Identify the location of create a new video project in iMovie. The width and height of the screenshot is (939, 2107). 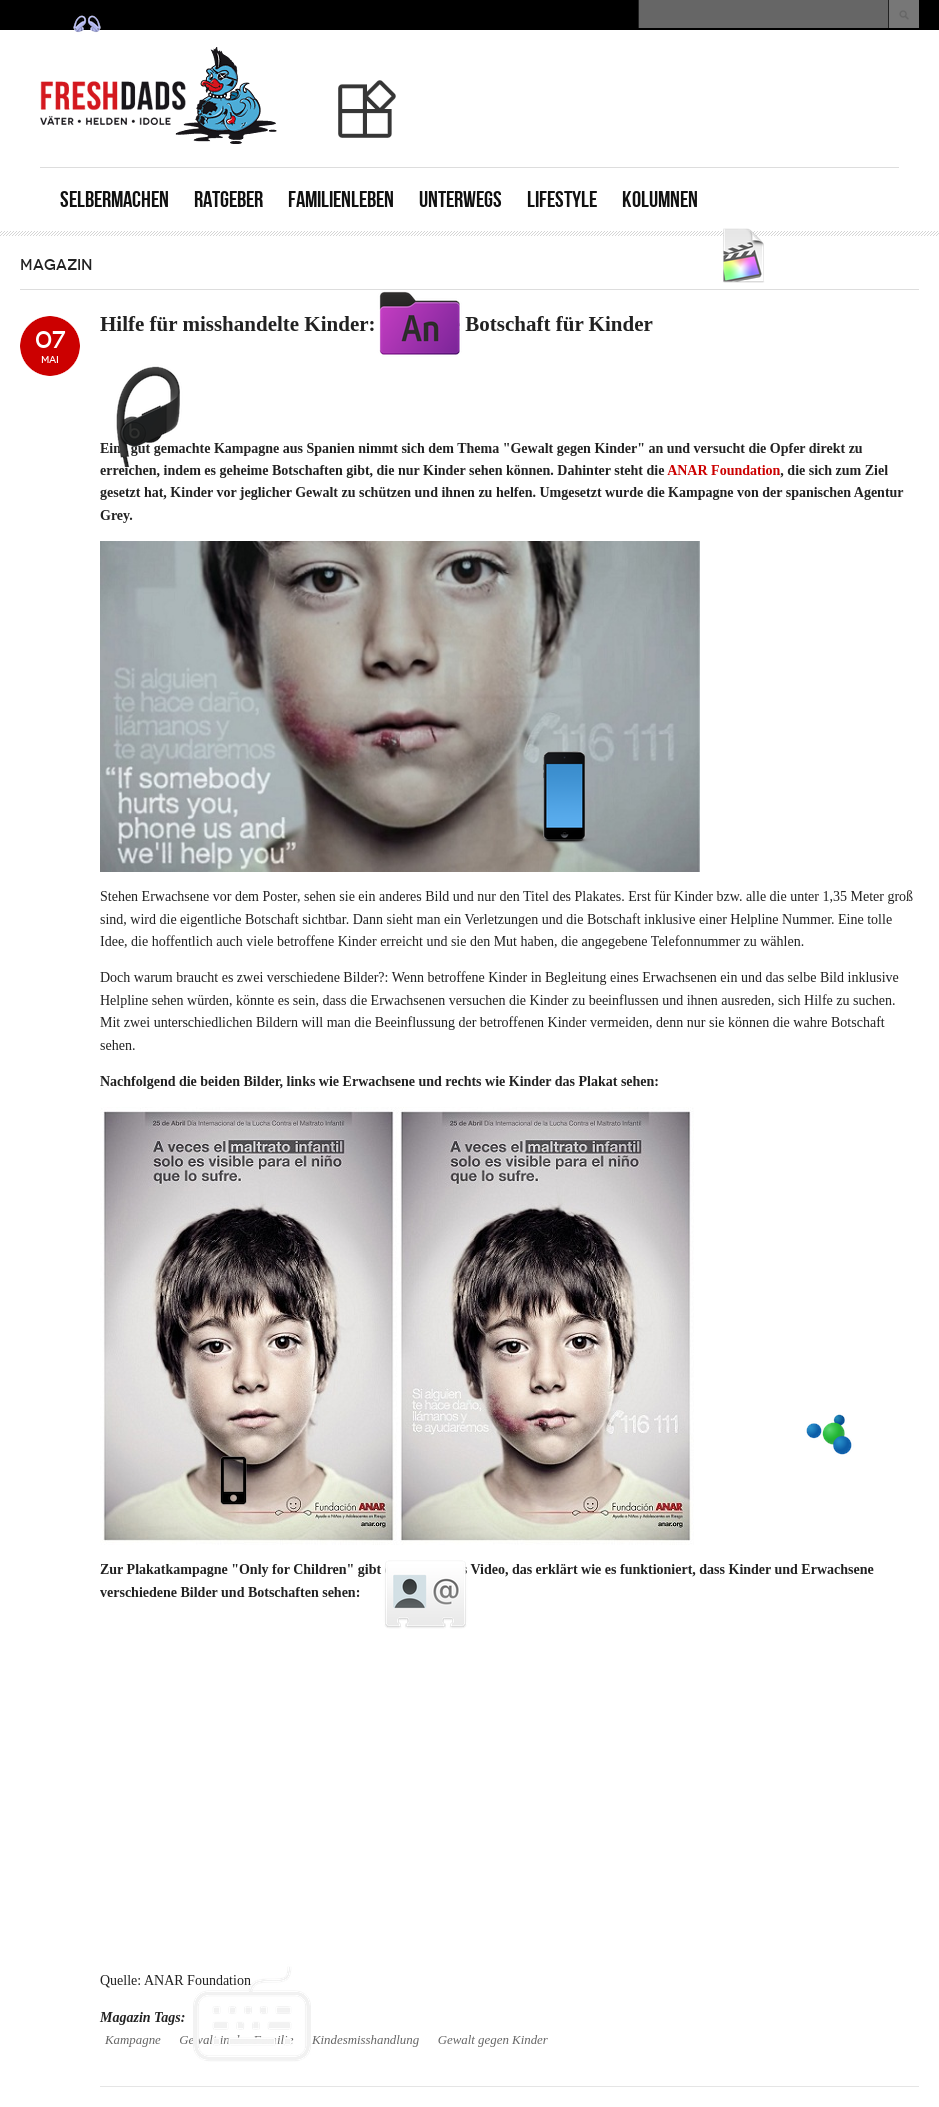
(743, 256).